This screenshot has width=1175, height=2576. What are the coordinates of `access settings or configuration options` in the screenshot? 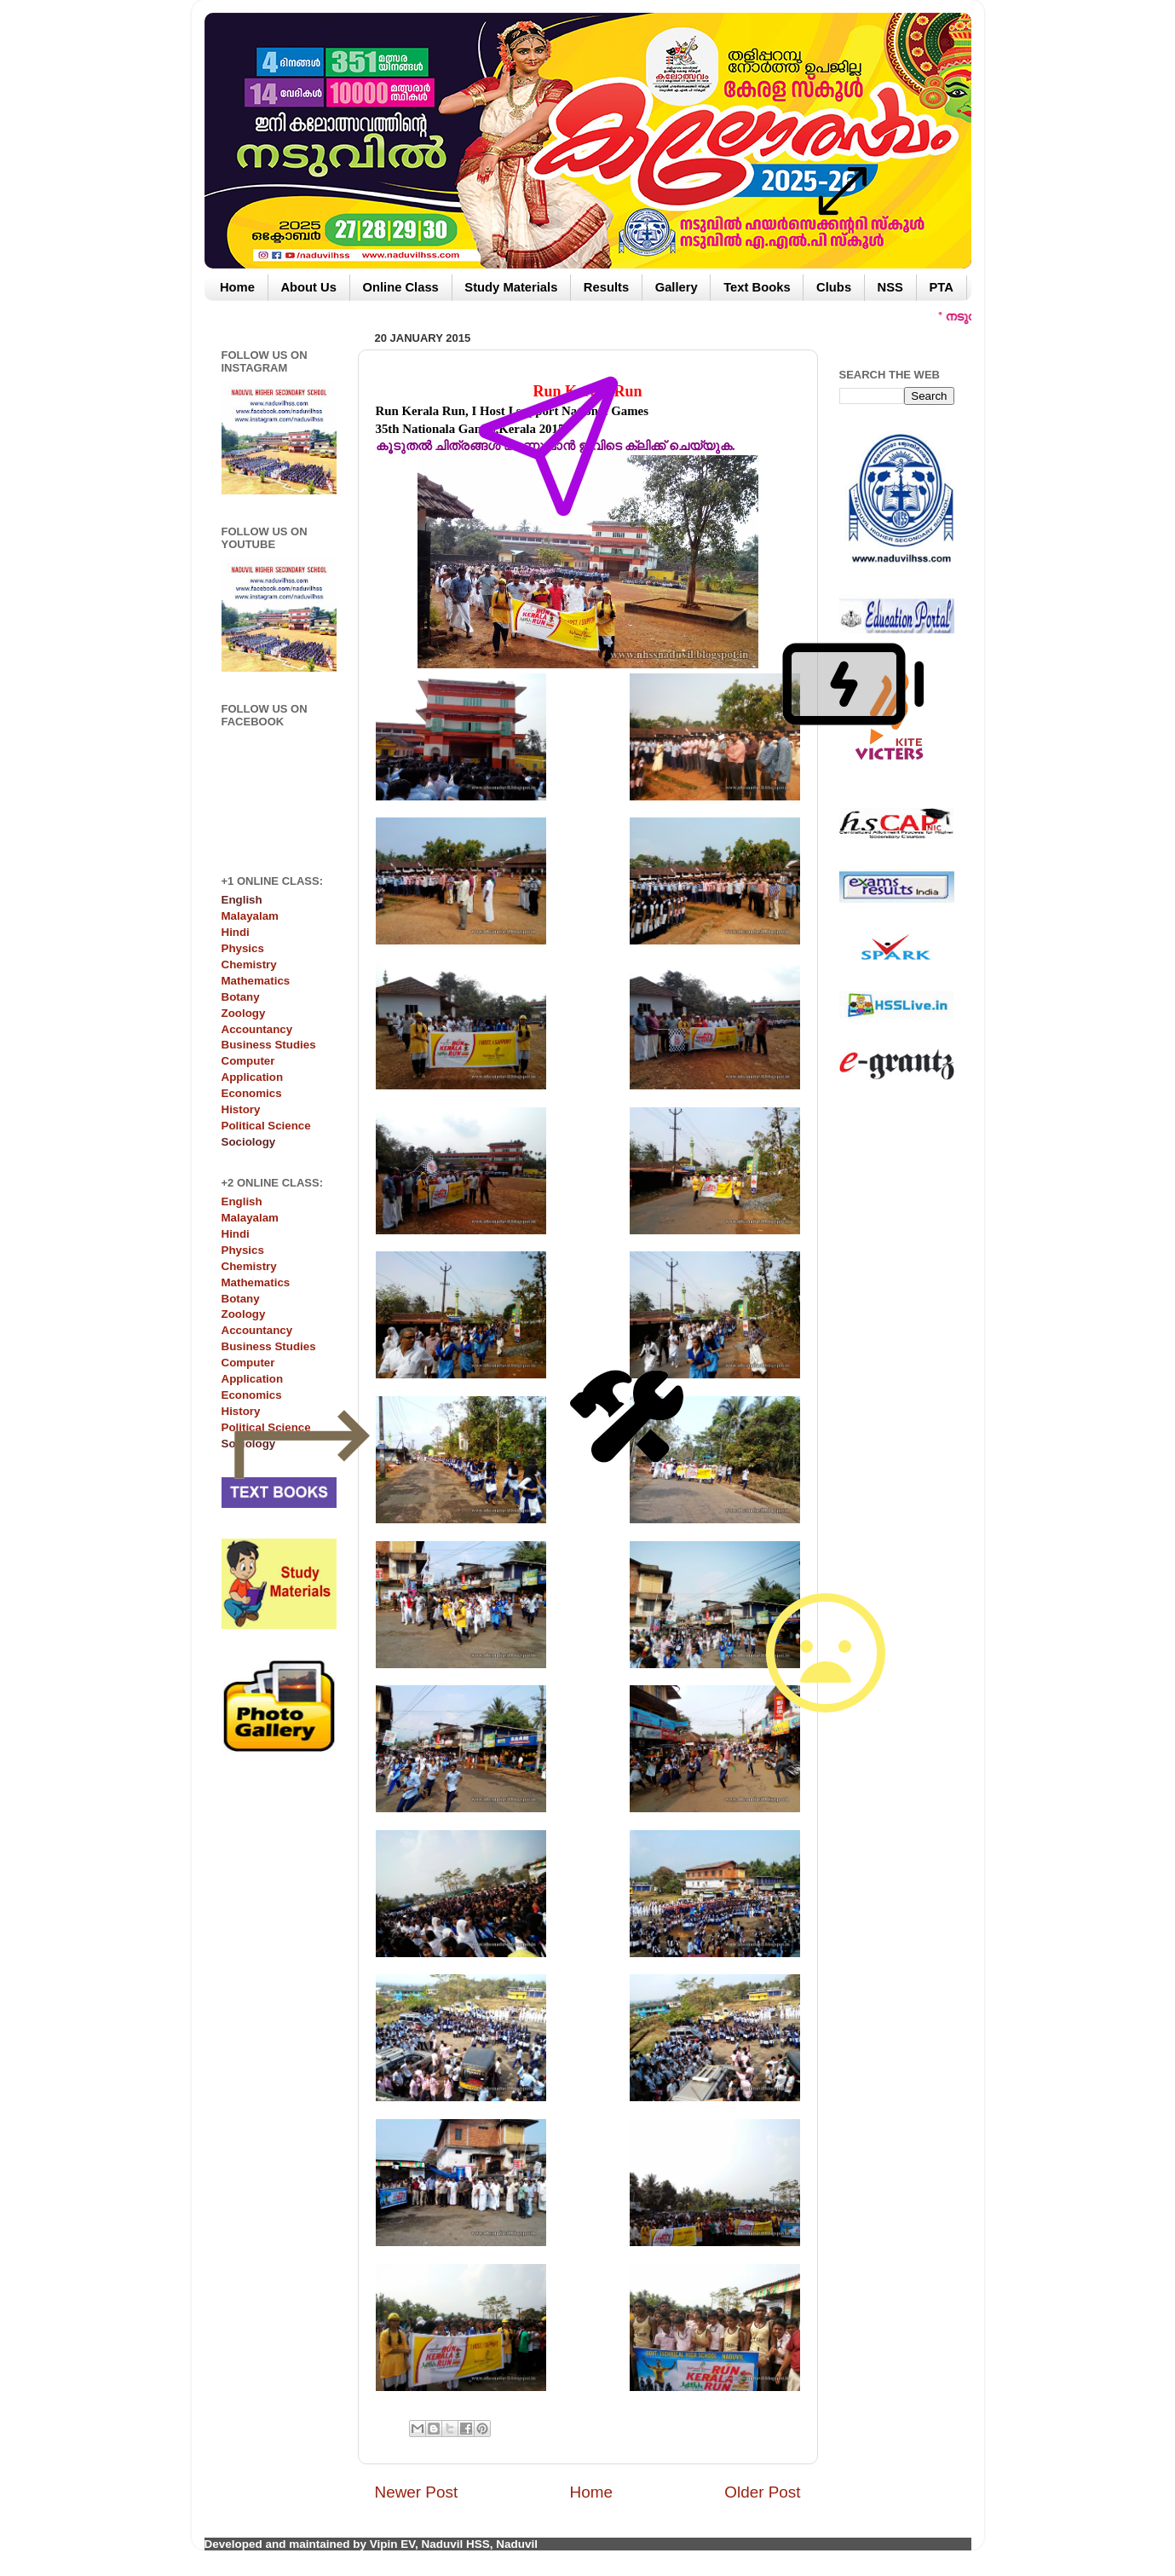 It's located at (626, 1416).